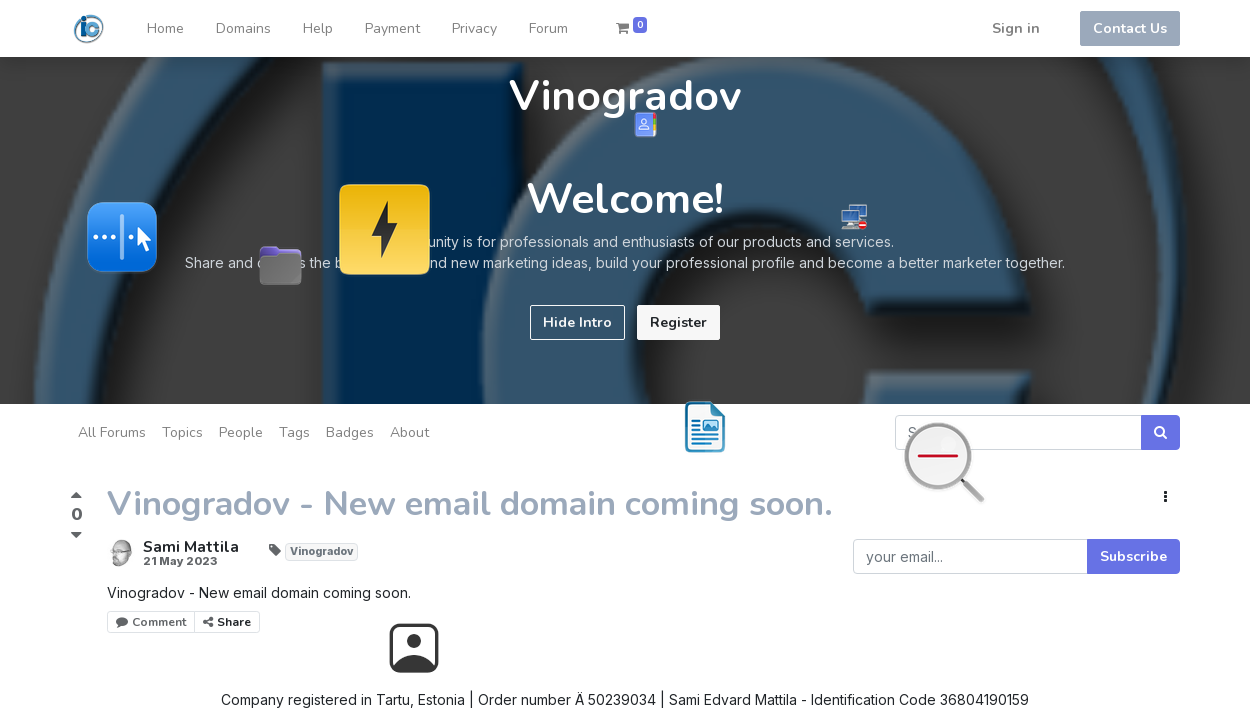 The image size is (1250, 720). What do you see at coordinates (705, 427) in the screenshot?
I see `open an opendocument text template file` at bounding box center [705, 427].